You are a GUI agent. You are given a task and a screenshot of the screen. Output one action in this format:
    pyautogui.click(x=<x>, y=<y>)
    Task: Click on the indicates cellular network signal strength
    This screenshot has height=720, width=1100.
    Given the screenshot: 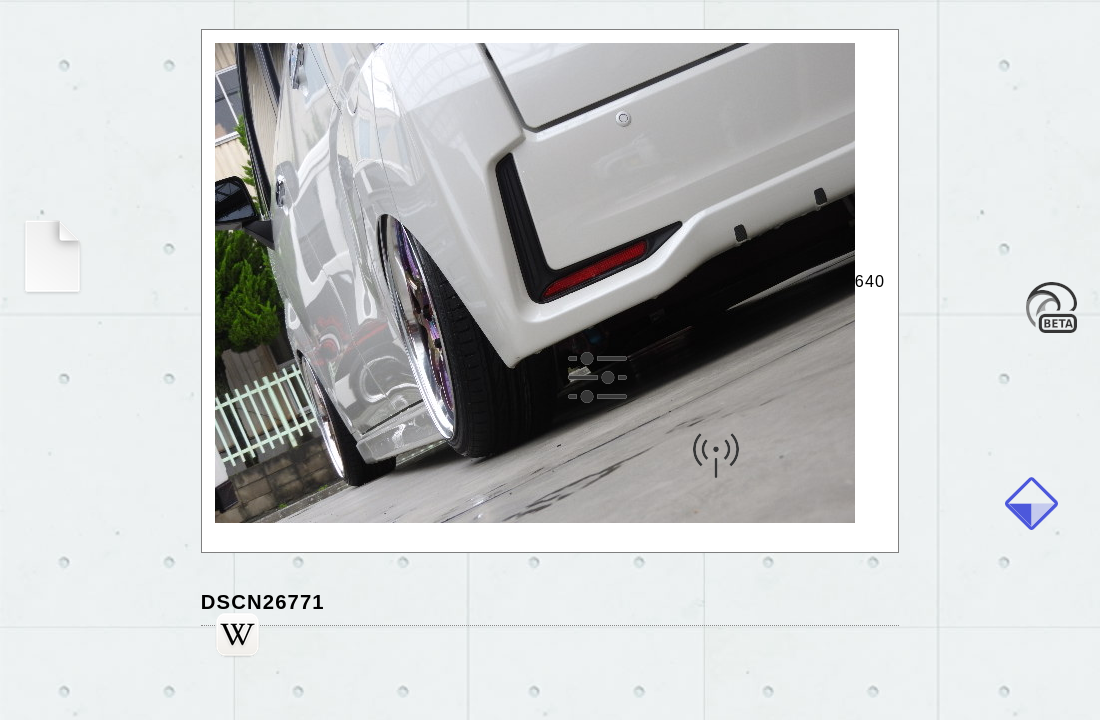 What is the action you would take?
    pyautogui.click(x=716, y=455)
    